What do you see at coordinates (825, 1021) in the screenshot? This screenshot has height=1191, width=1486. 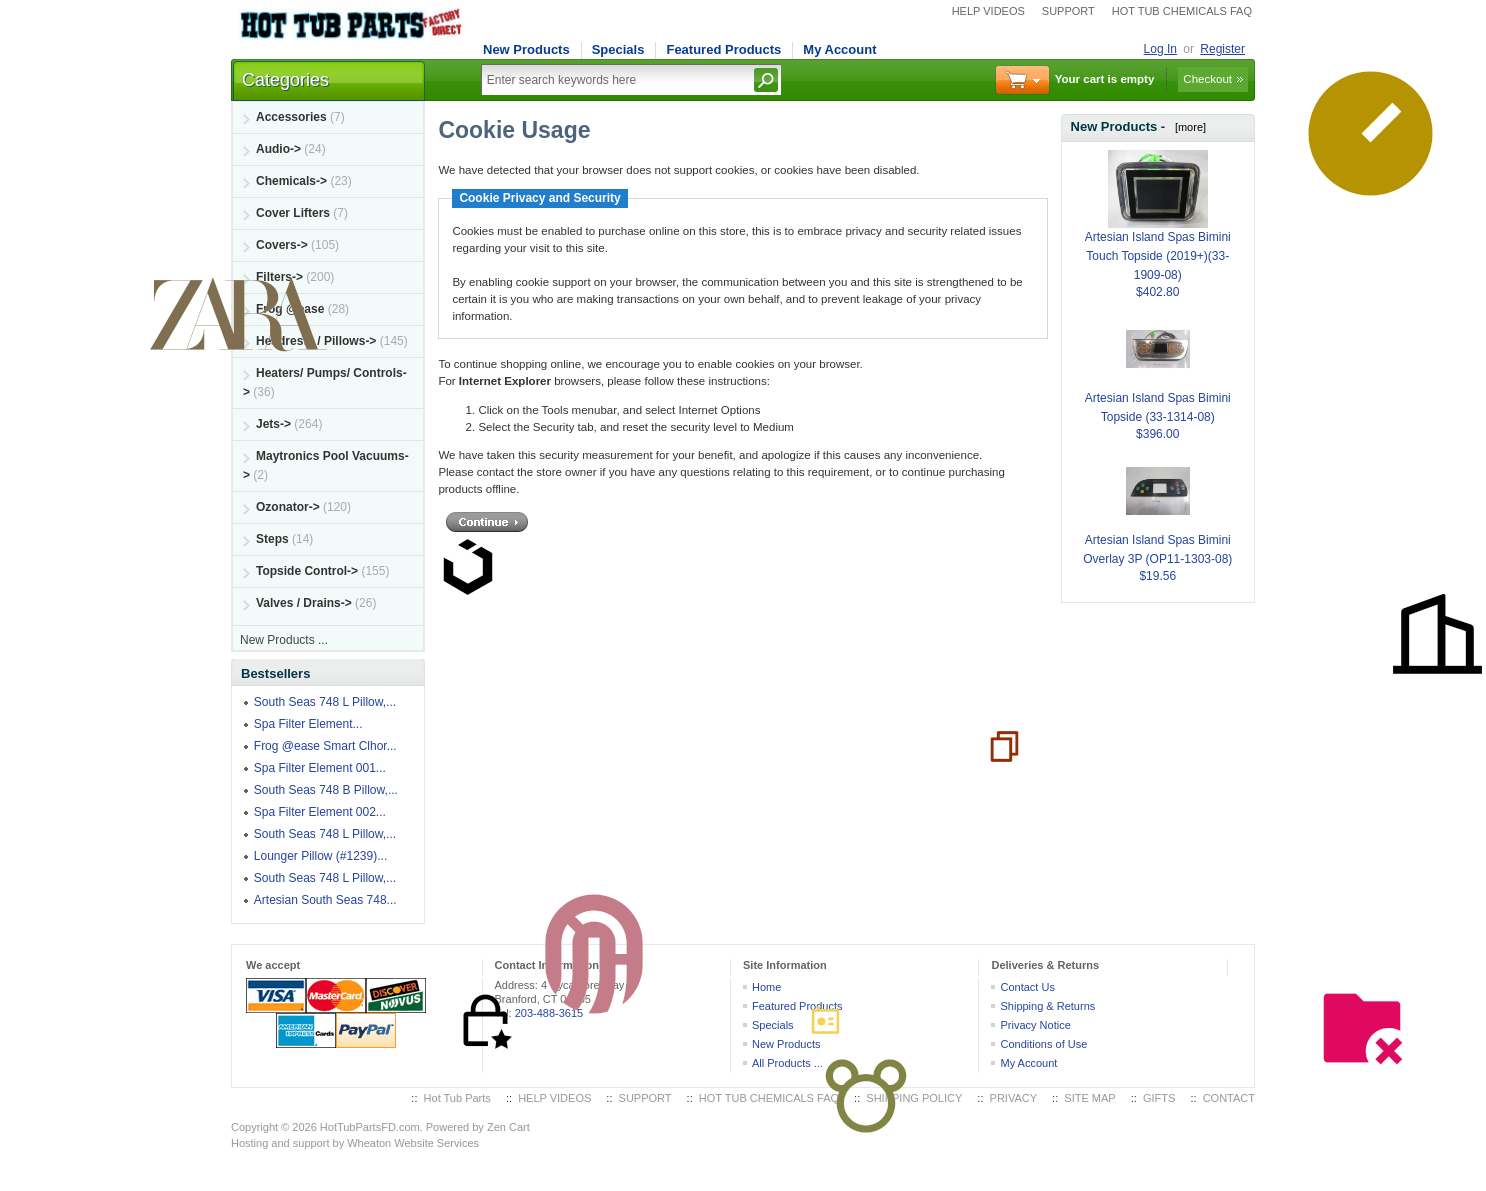 I see `open radio or audio streaming app` at bounding box center [825, 1021].